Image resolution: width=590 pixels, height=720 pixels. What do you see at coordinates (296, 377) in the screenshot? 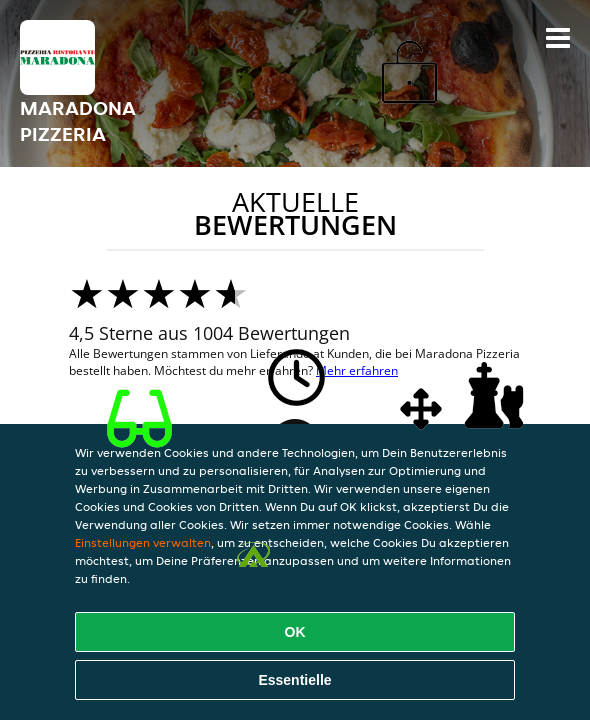
I see `view time or check the clock` at bounding box center [296, 377].